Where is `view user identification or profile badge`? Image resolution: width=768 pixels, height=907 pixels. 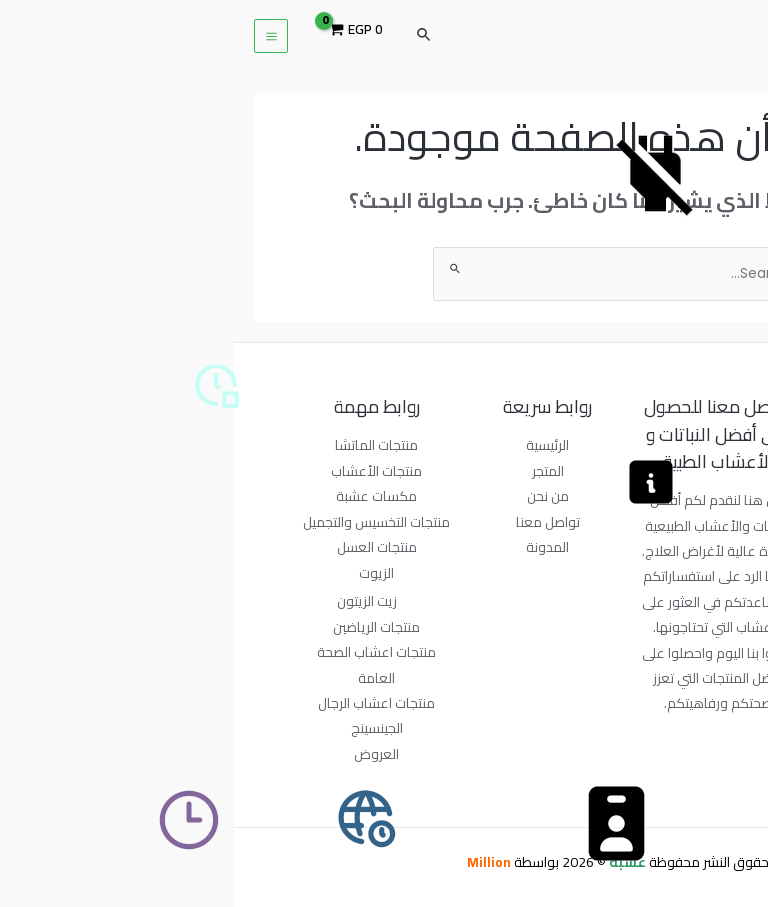 view user identification or profile badge is located at coordinates (616, 823).